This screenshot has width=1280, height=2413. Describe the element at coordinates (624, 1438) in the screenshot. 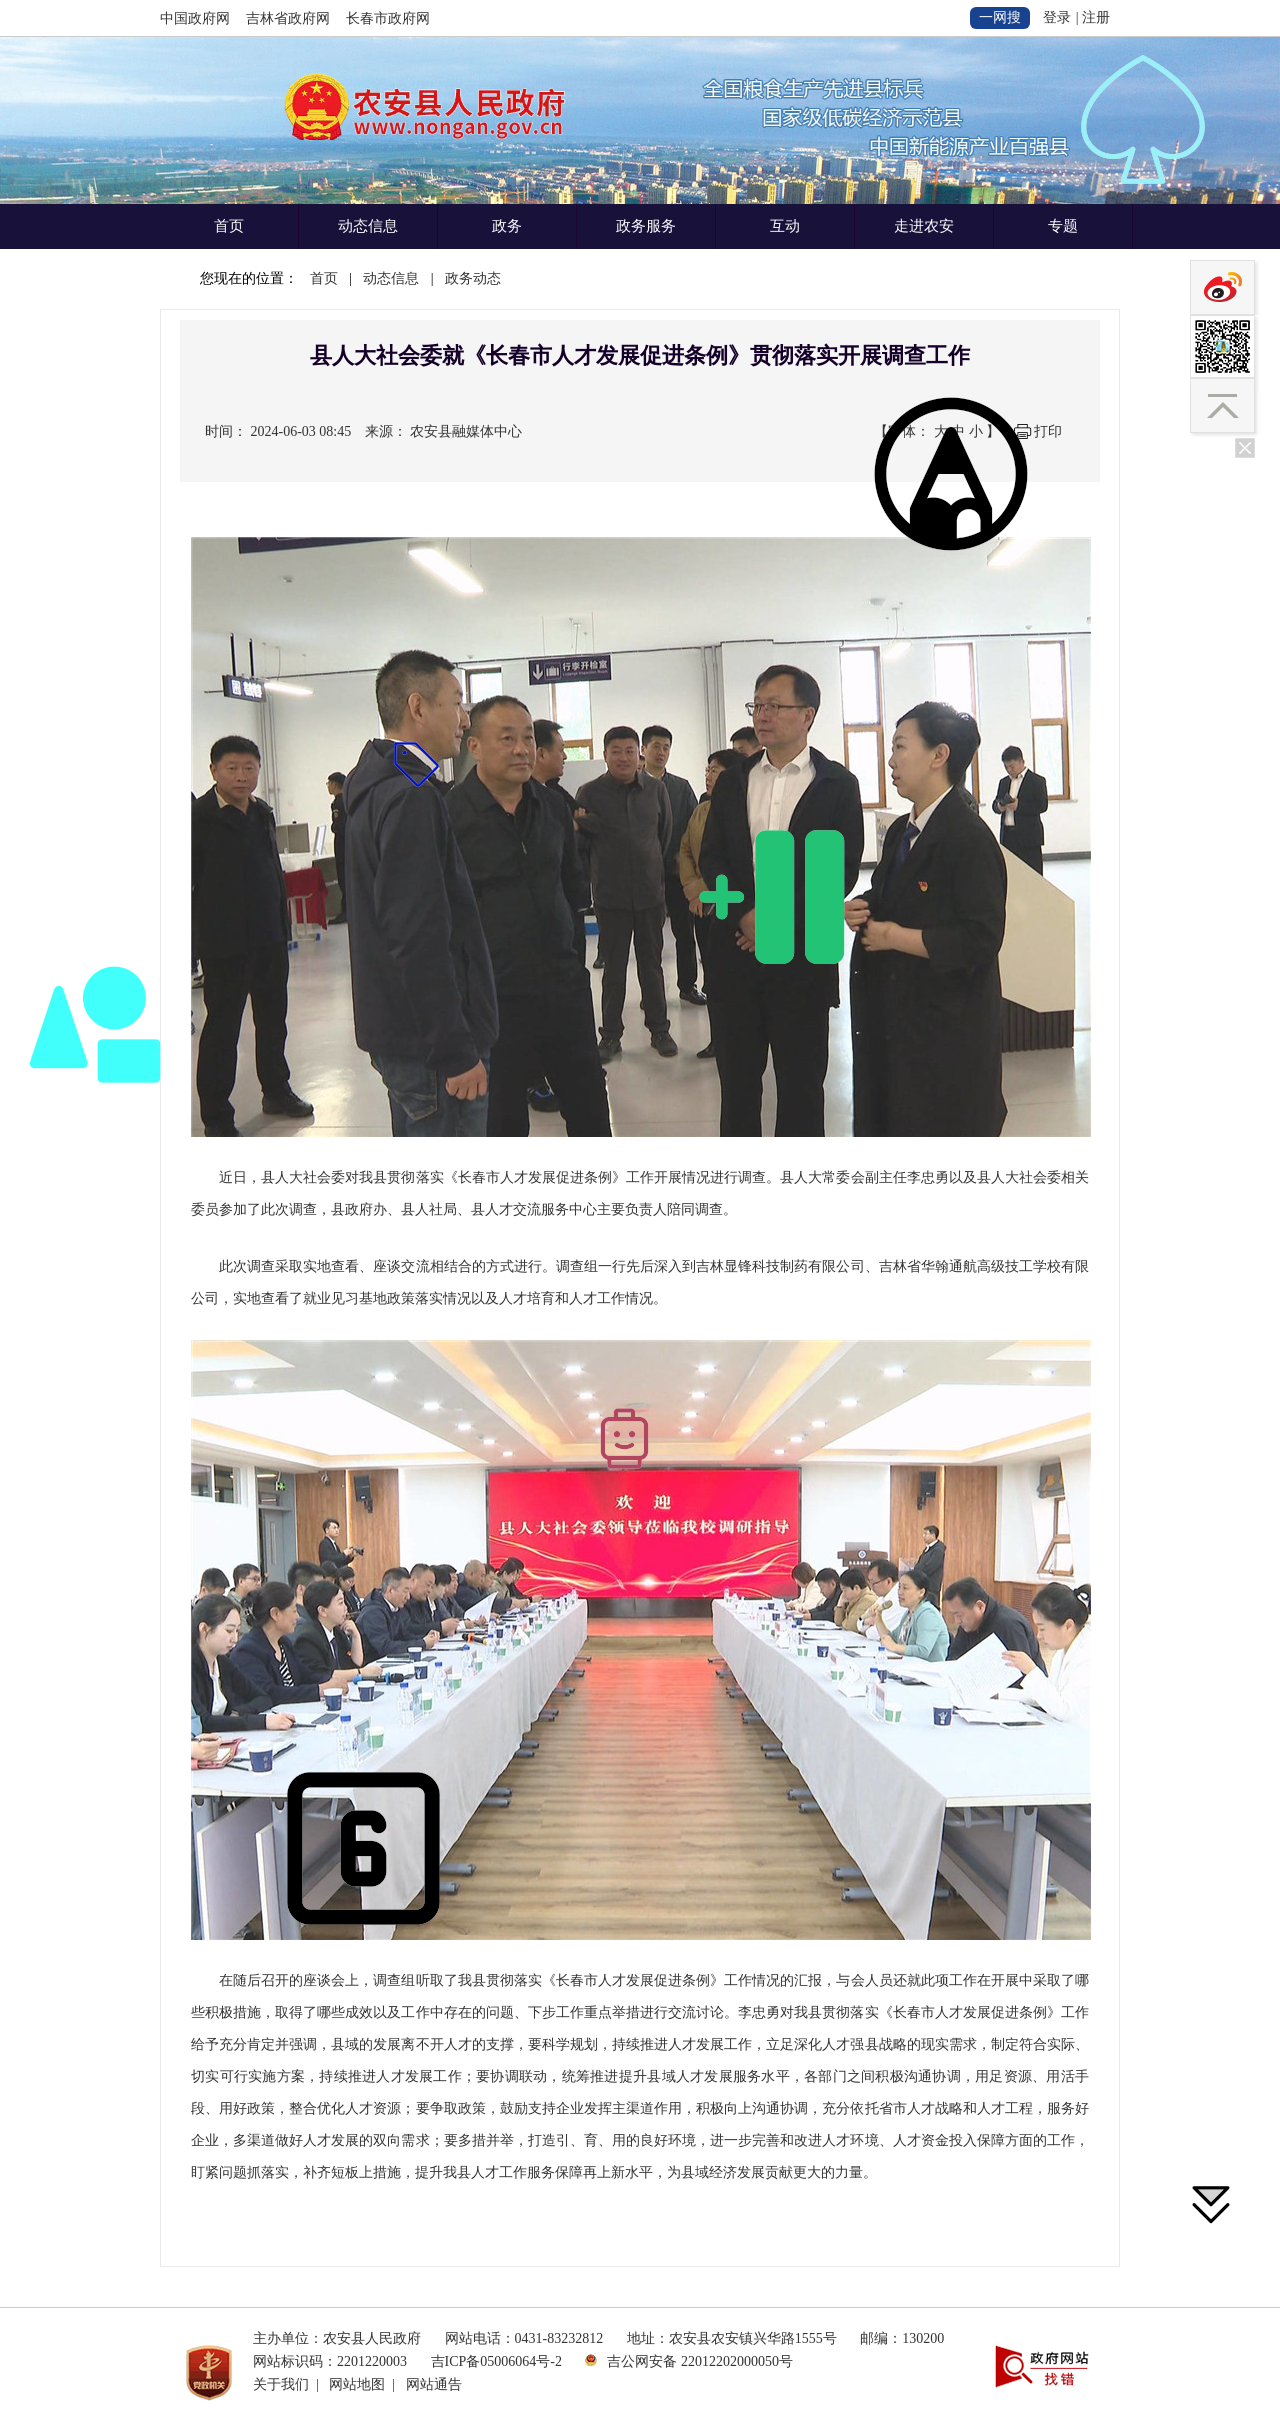

I see `access lego or building block features` at that location.